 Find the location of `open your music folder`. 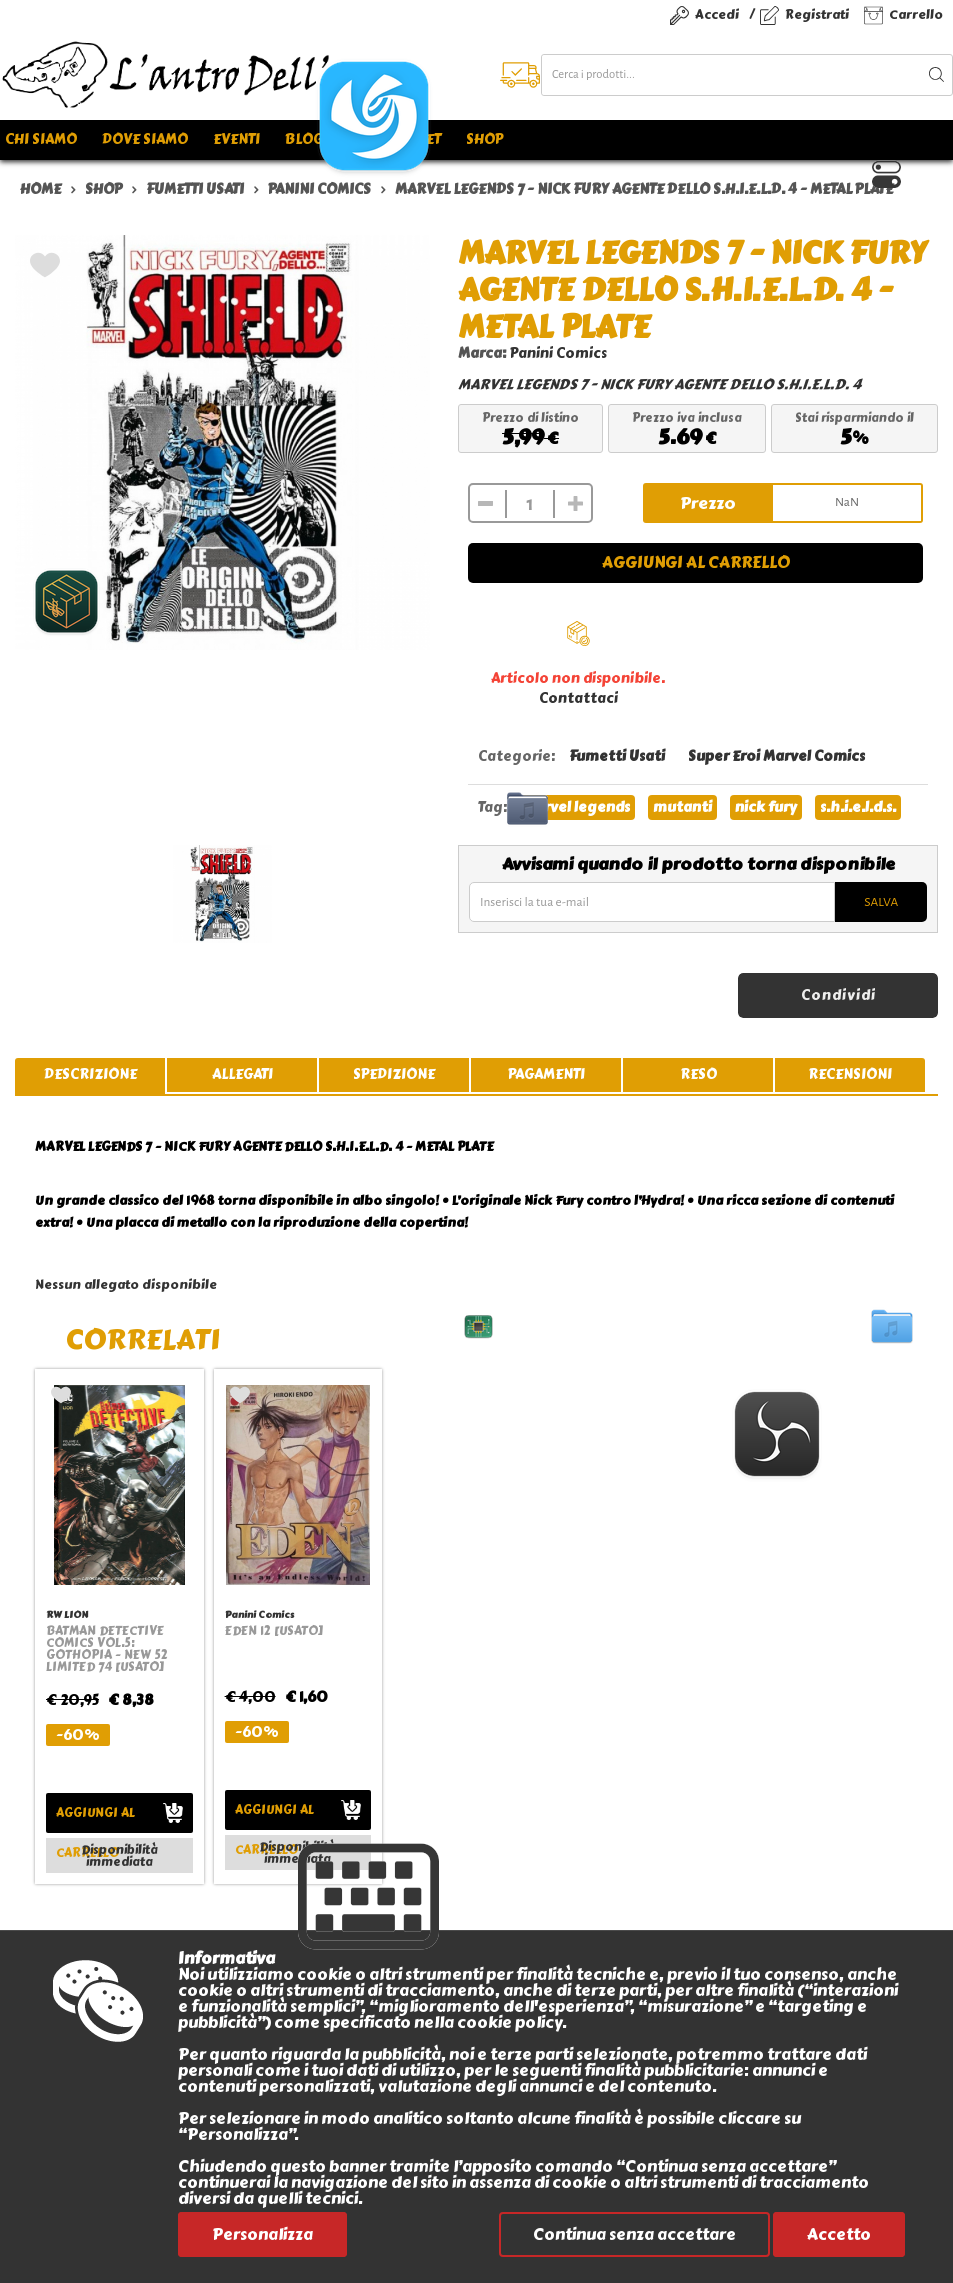

open your music folder is located at coordinates (892, 1326).